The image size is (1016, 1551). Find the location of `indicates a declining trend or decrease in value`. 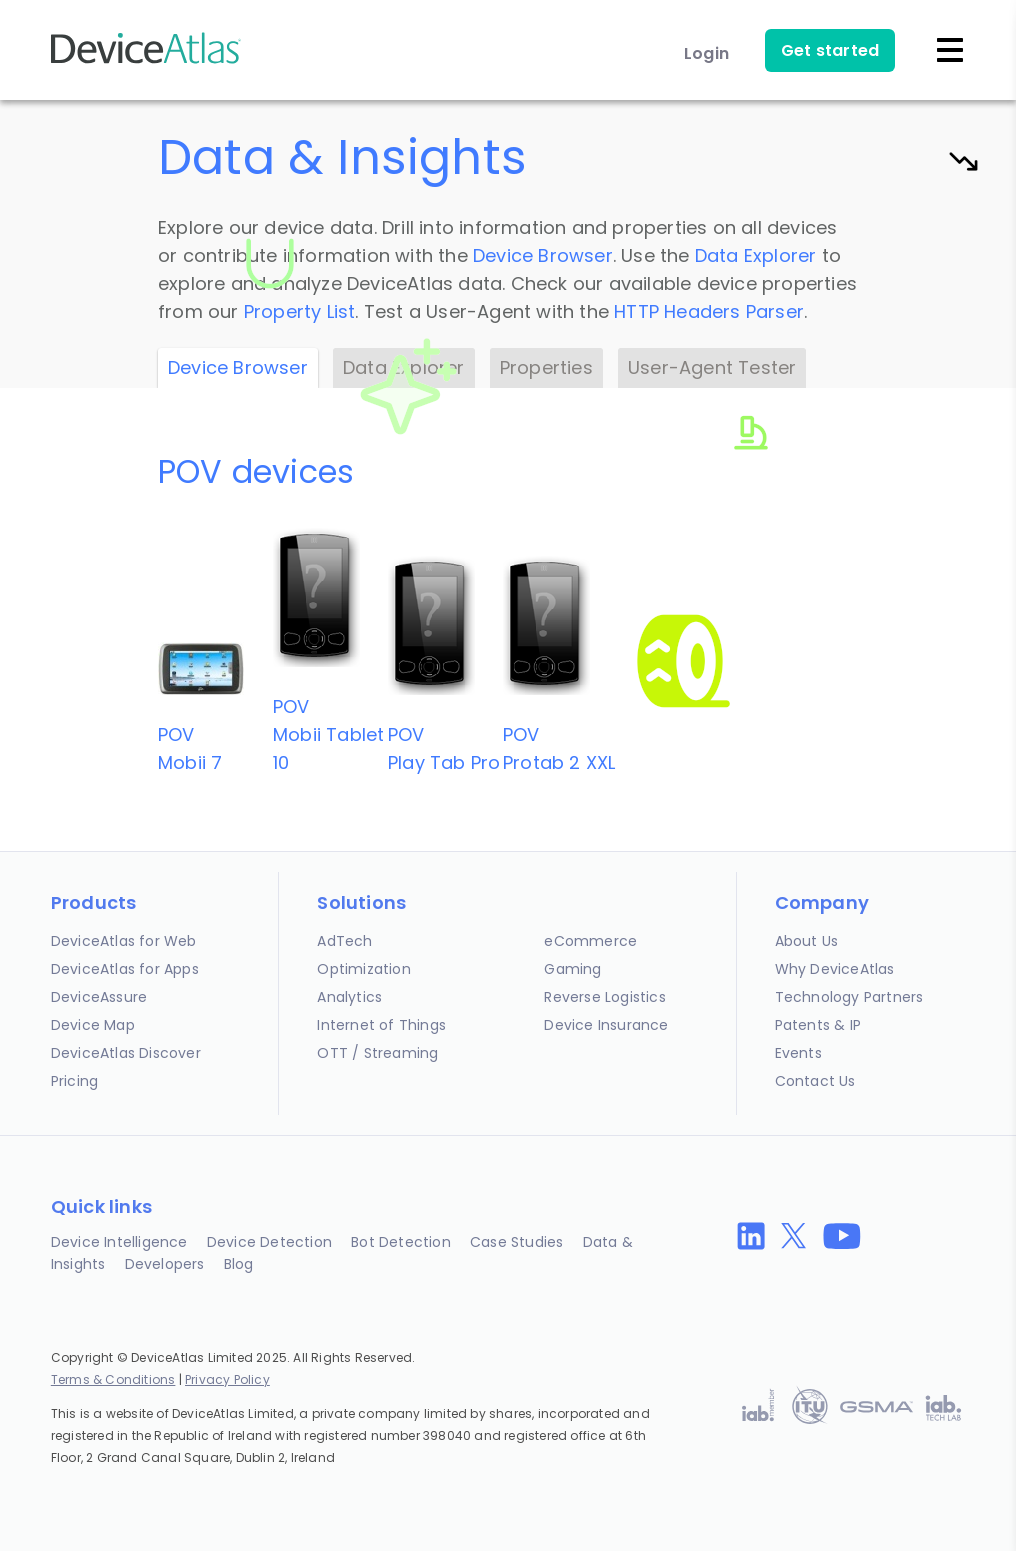

indicates a declining trend or decrease in value is located at coordinates (963, 161).